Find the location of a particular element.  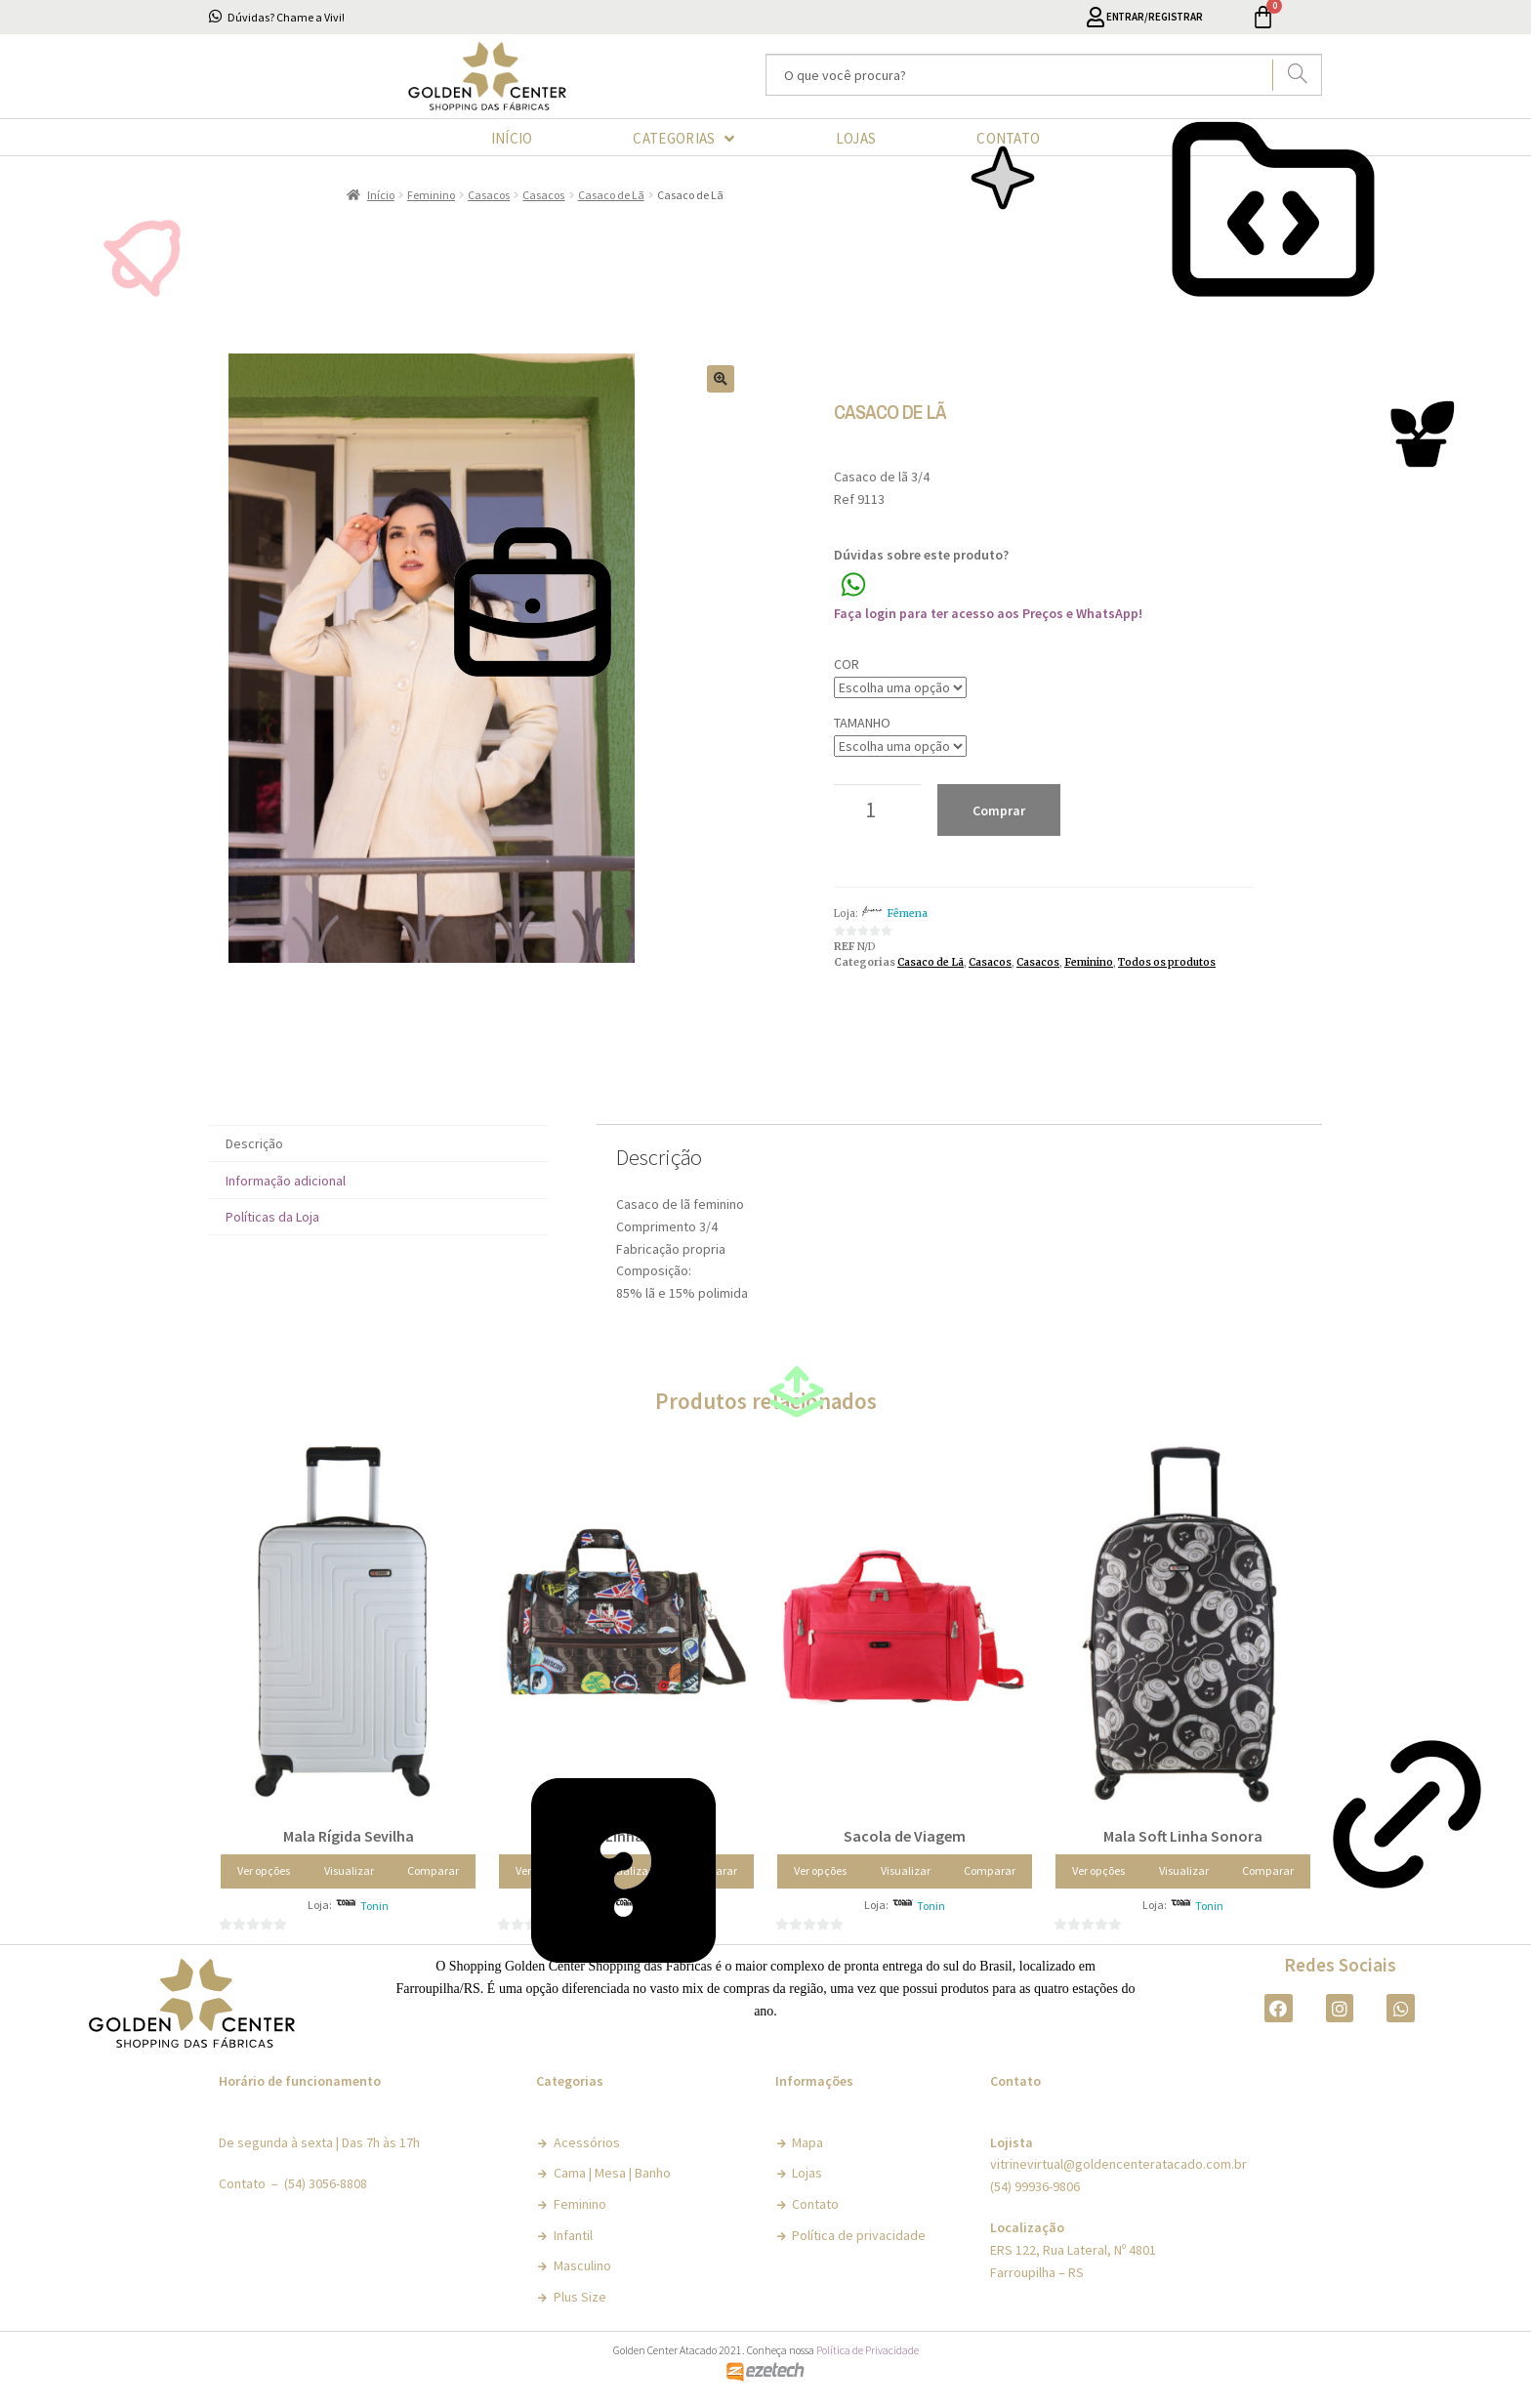

open code files directory is located at coordinates (1273, 214).